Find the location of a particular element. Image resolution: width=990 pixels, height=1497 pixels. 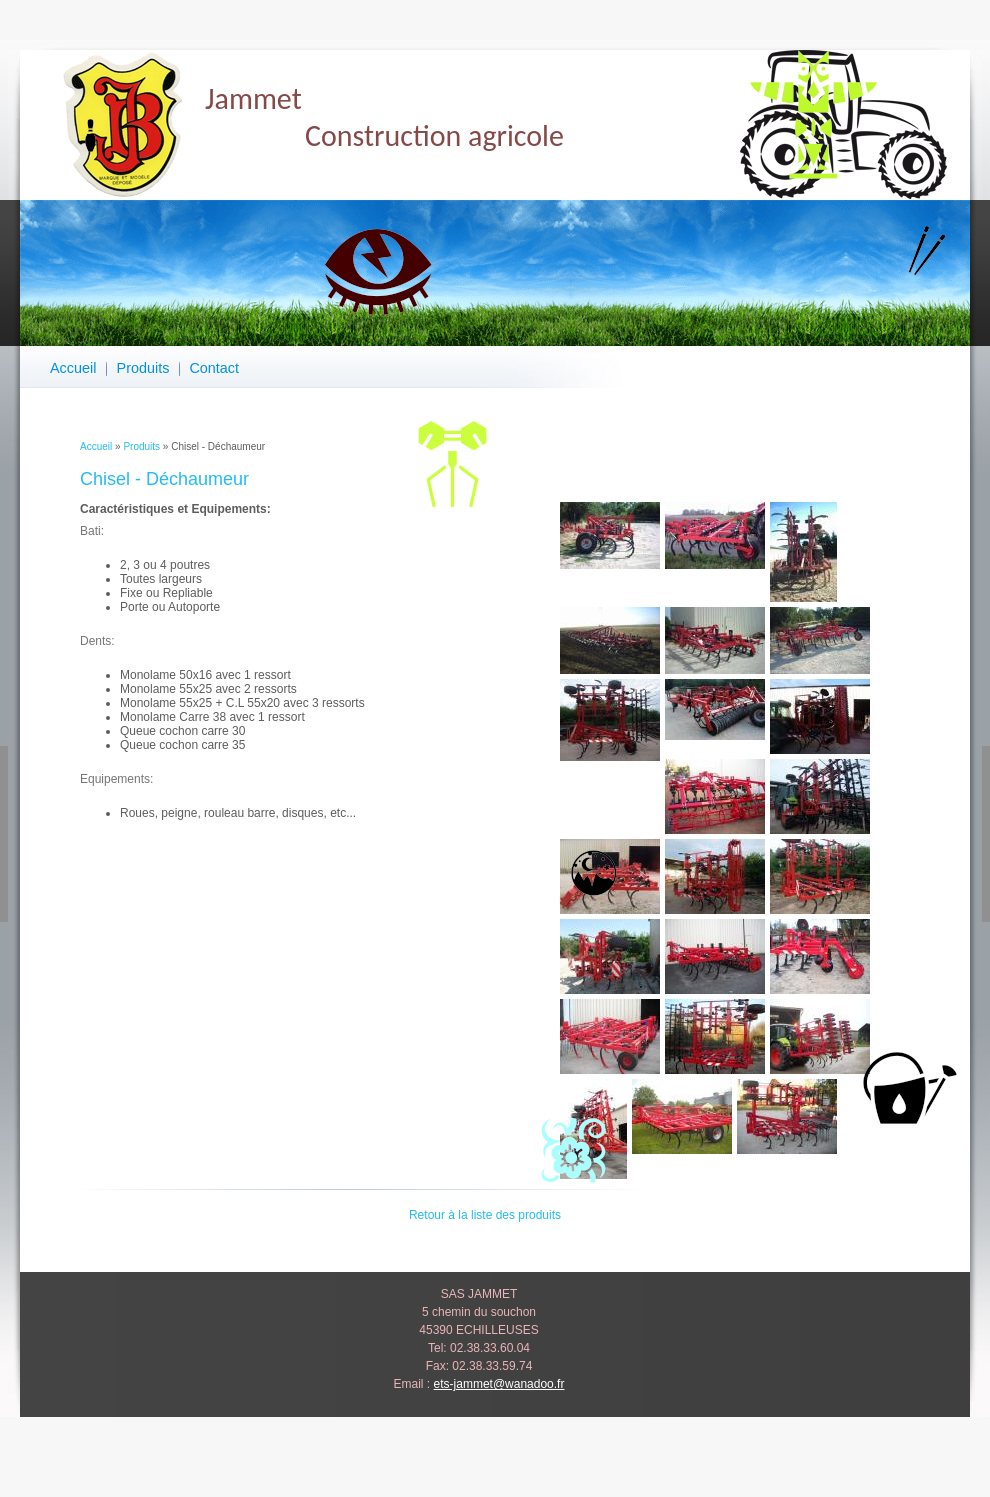

access tribal or cultural game content is located at coordinates (813, 114).